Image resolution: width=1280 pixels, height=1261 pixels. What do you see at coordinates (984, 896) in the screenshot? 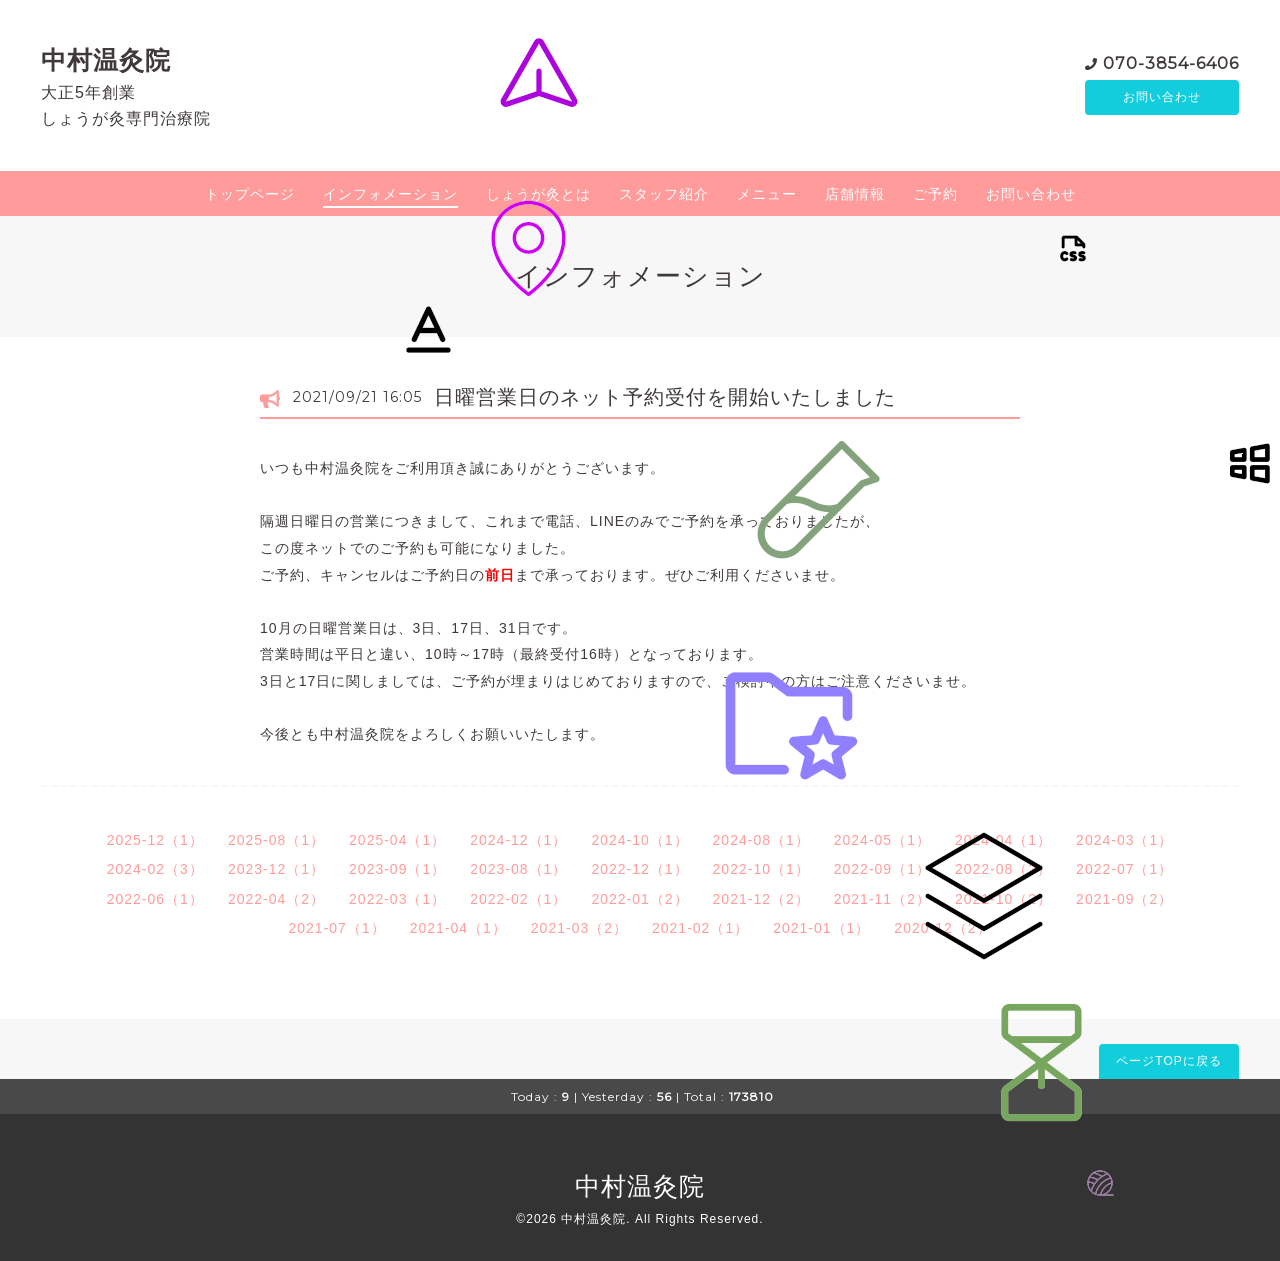
I see `view layers or stacked content` at bounding box center [984, 896].